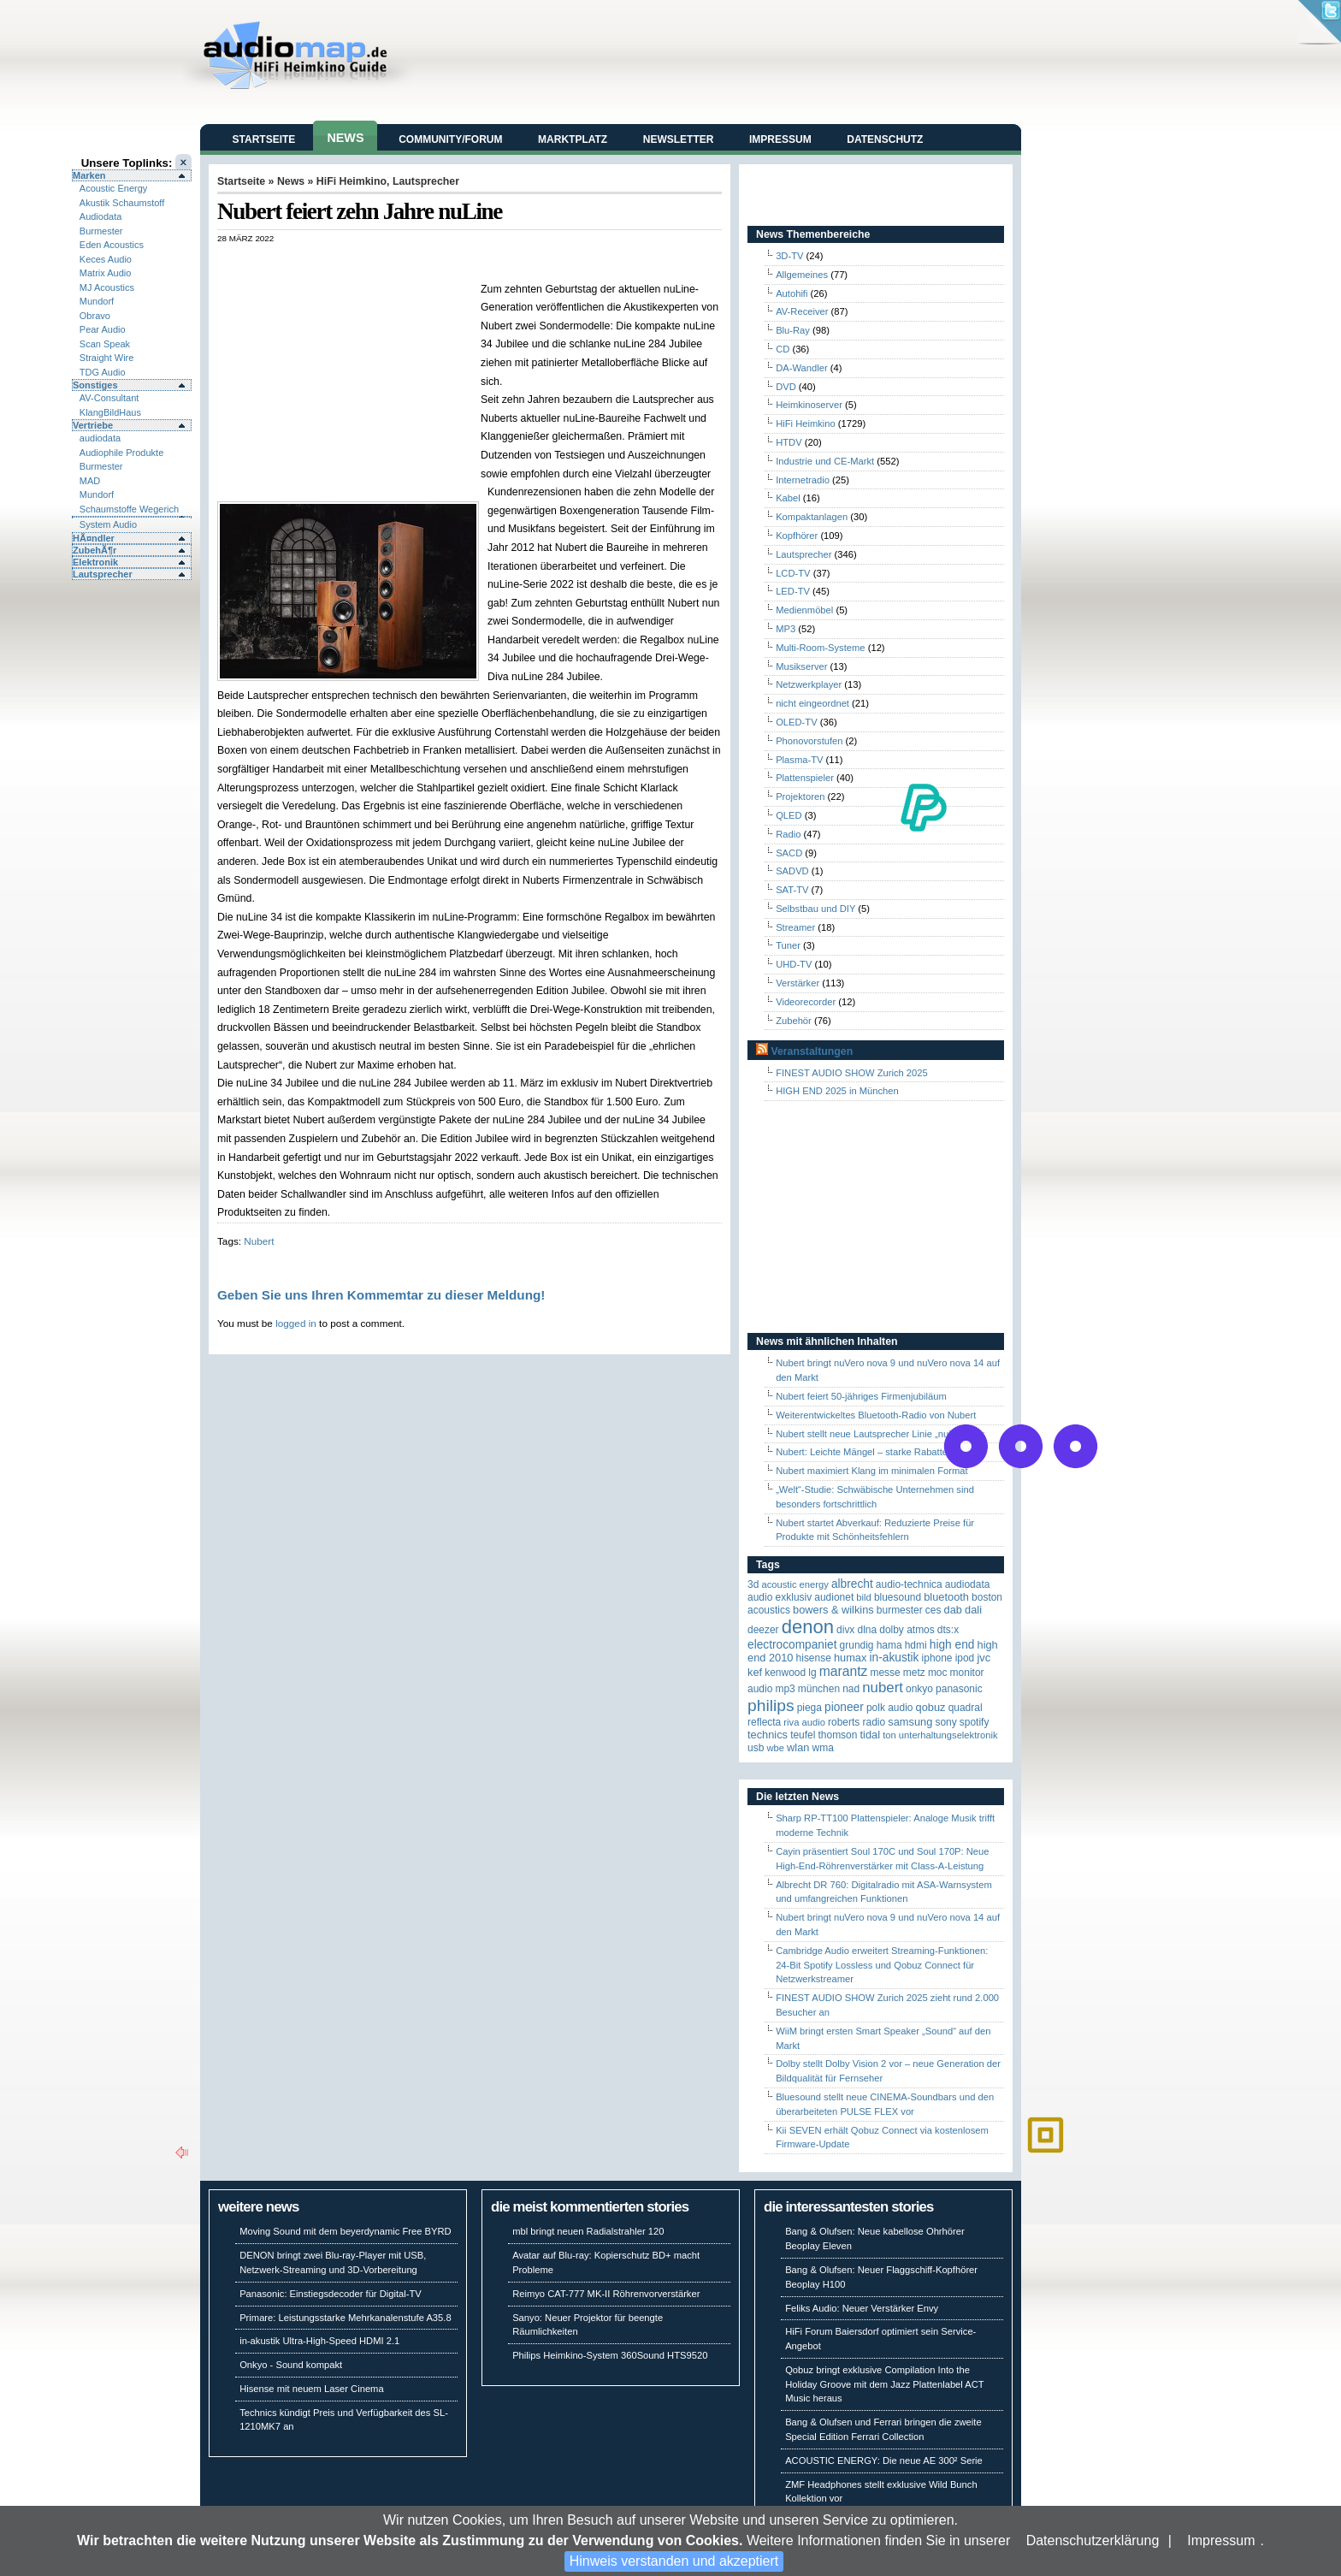  I want to click on go back or return to previous screen, so click(182, 2153).